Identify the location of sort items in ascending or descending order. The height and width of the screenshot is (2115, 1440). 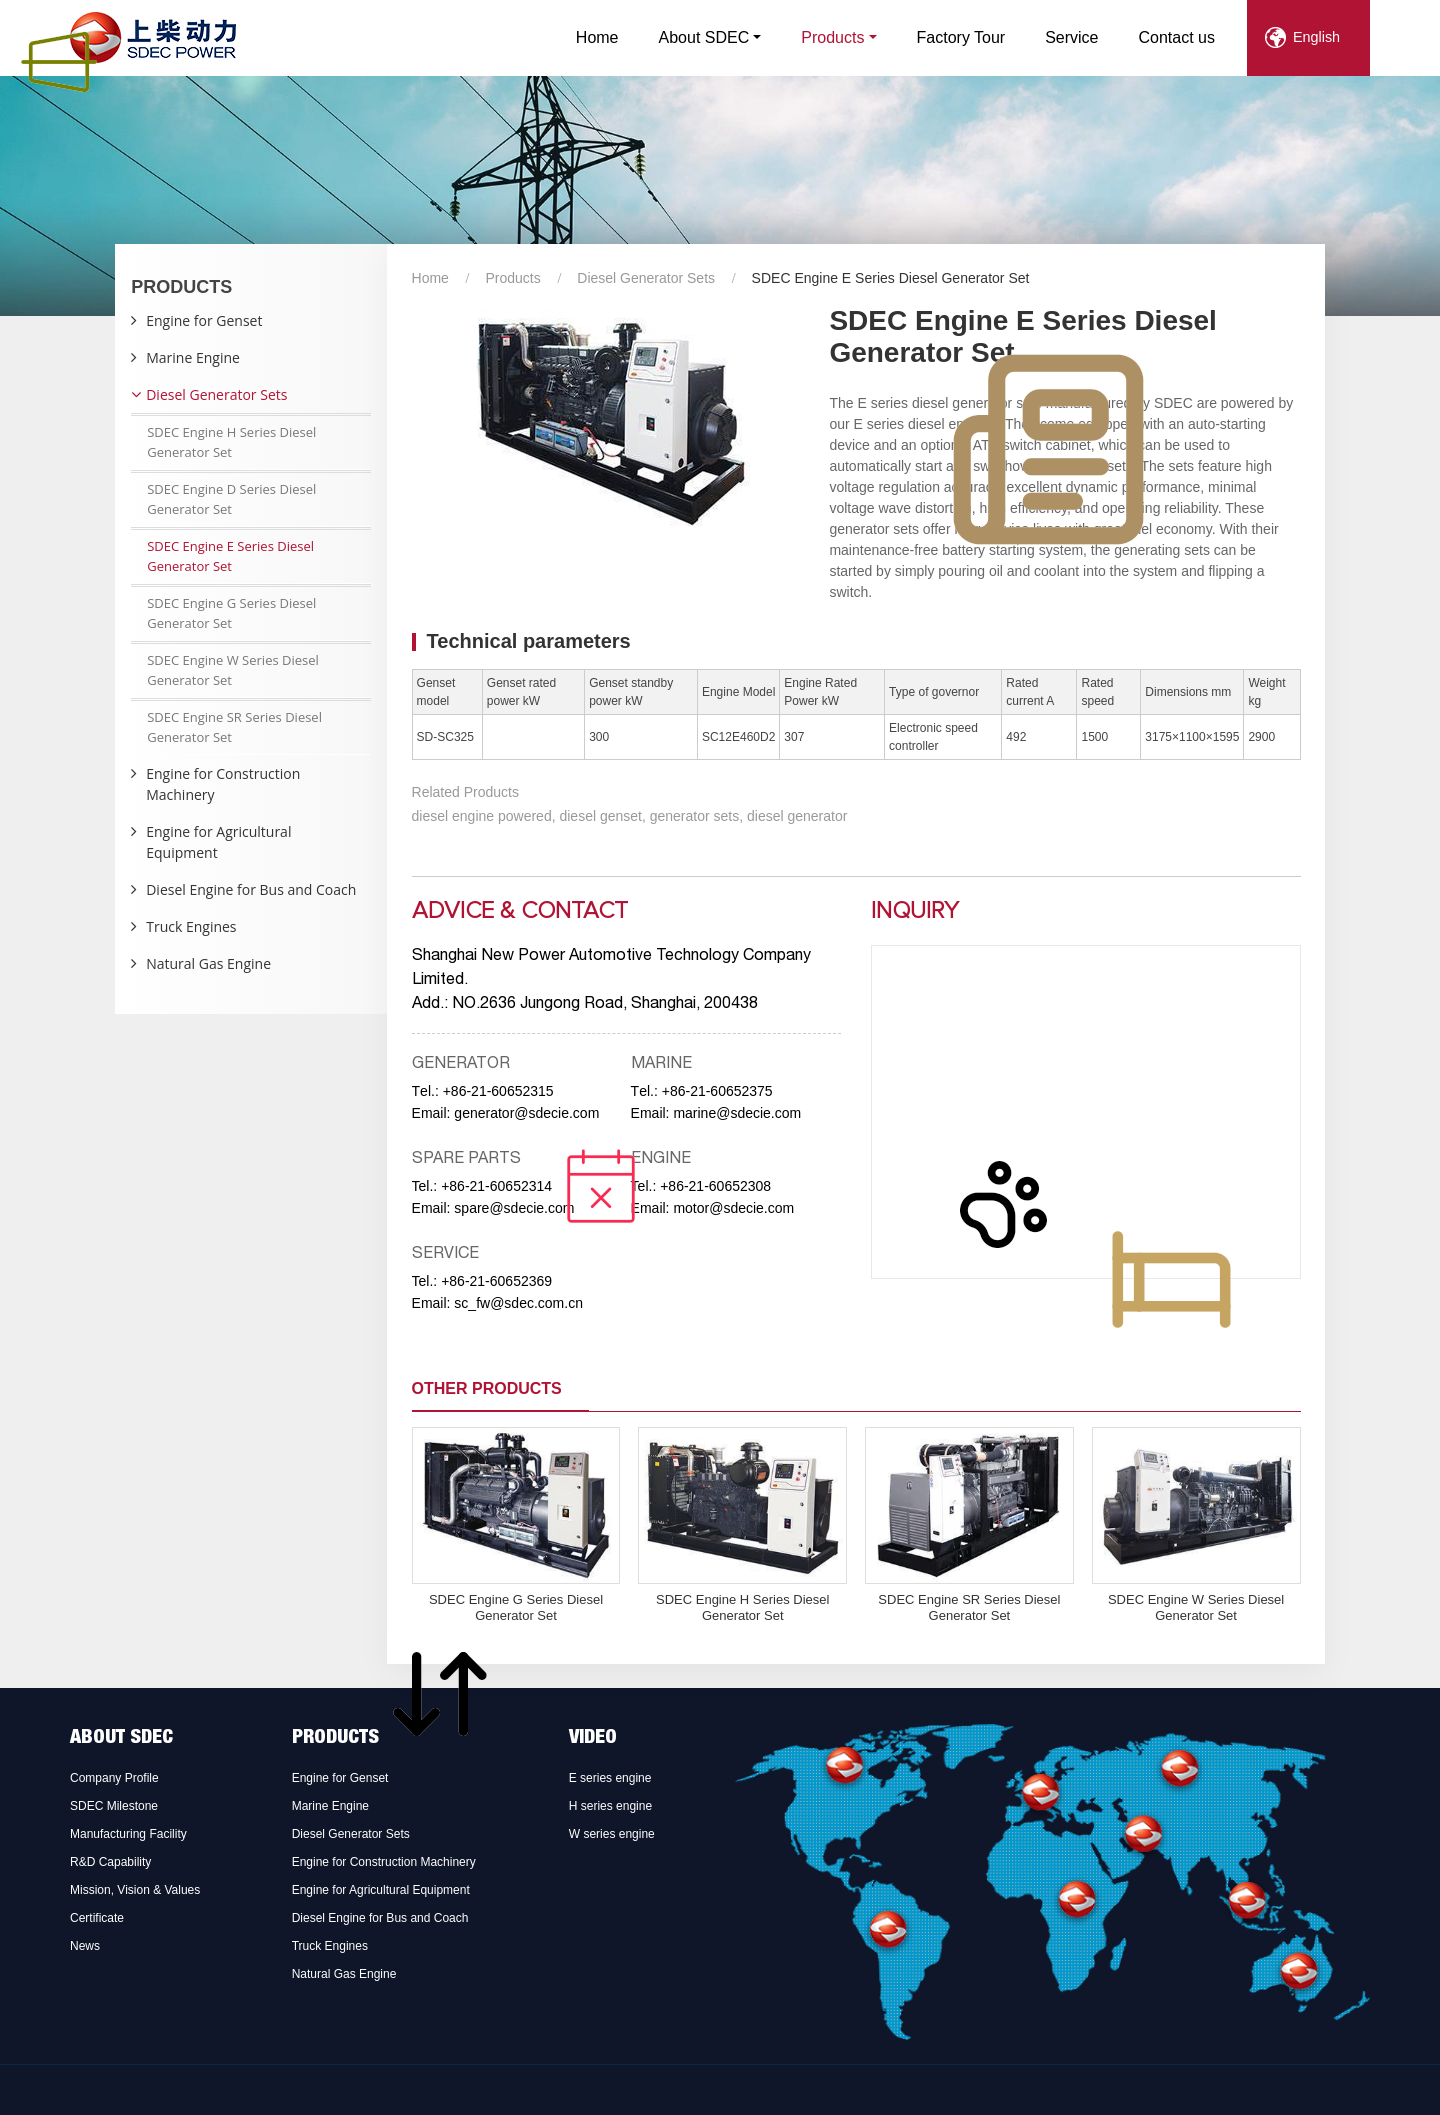
(440, 1694).